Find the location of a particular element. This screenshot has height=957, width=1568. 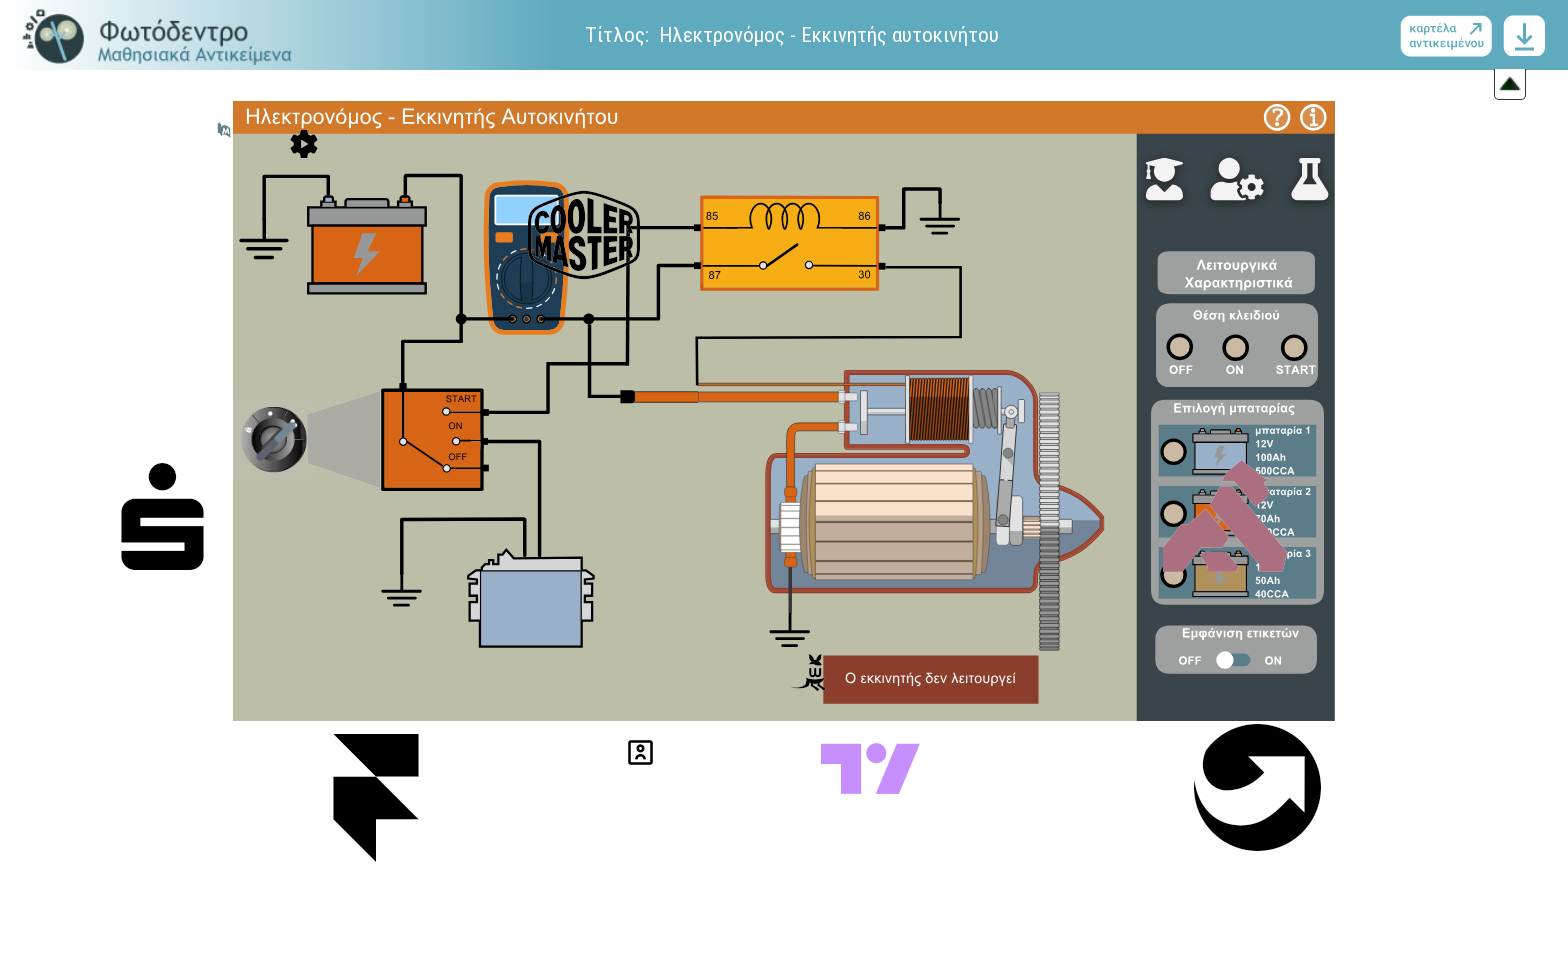

access PubMed medical research database is located at coordinates (224, 130).